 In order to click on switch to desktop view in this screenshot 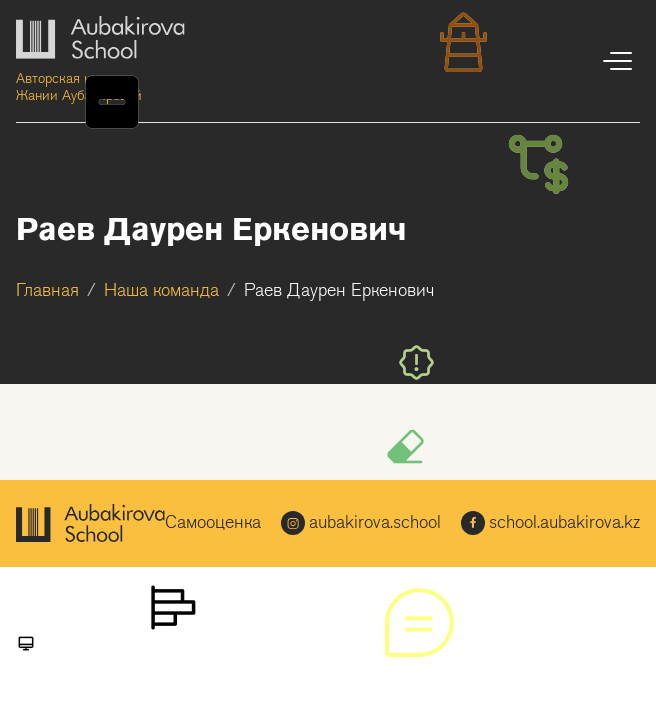, I will do `click(26, 643)`.